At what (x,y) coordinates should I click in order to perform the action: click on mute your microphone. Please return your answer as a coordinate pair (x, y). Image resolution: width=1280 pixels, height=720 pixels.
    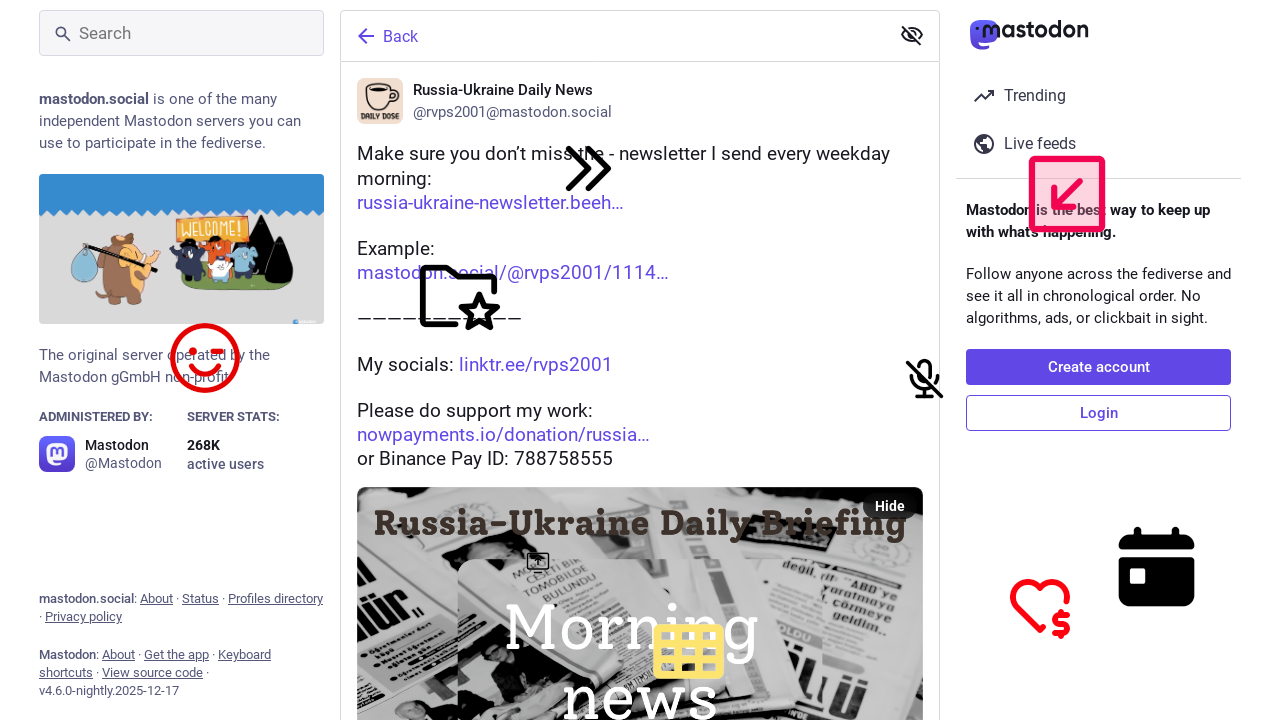
    Looking at the image, I should click on (924, 379).